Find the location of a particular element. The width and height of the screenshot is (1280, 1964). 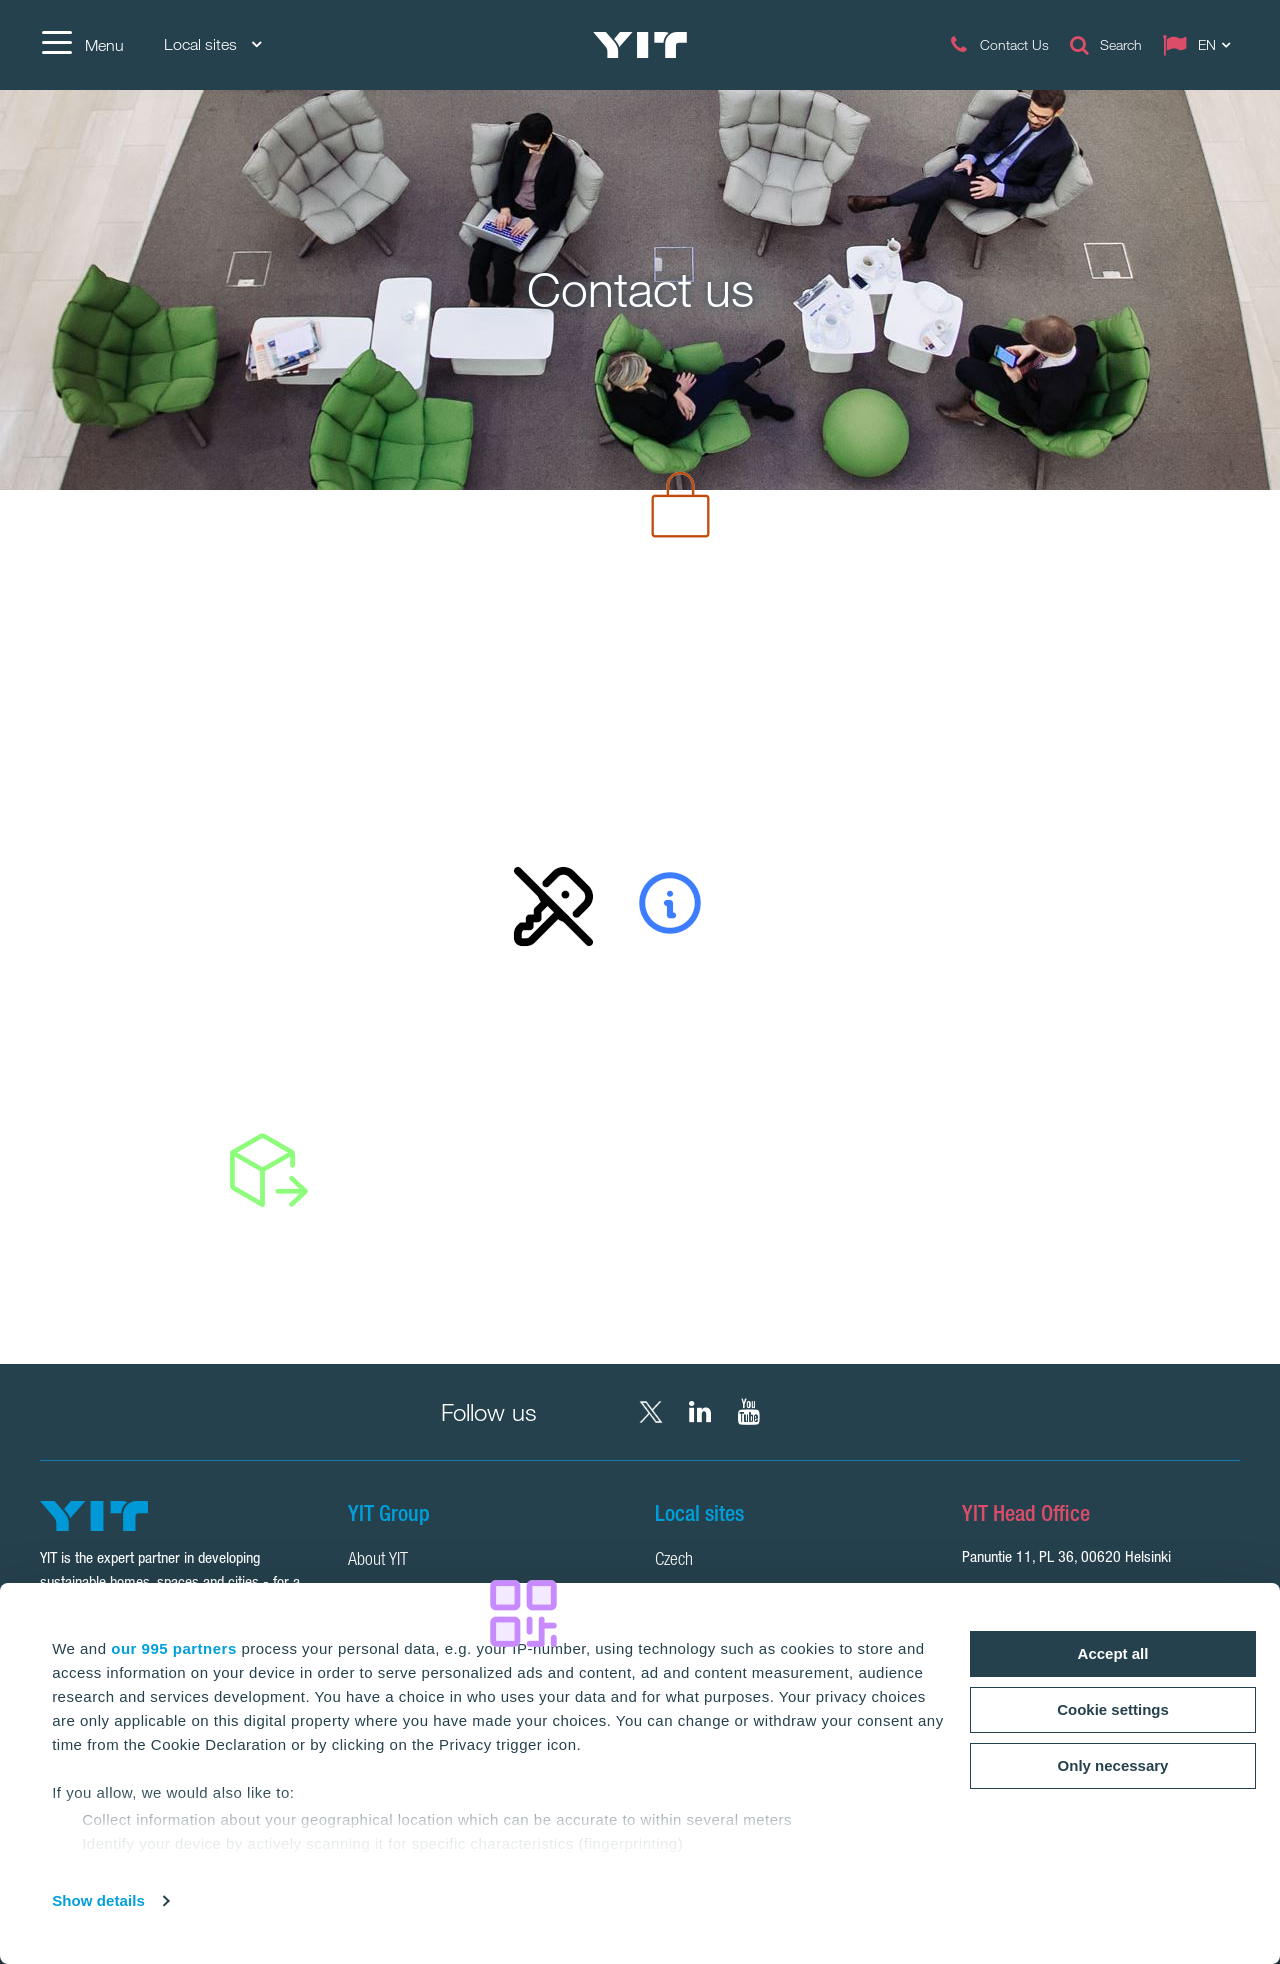

scan or generate a qr code is located at coordinates (523, 1613).